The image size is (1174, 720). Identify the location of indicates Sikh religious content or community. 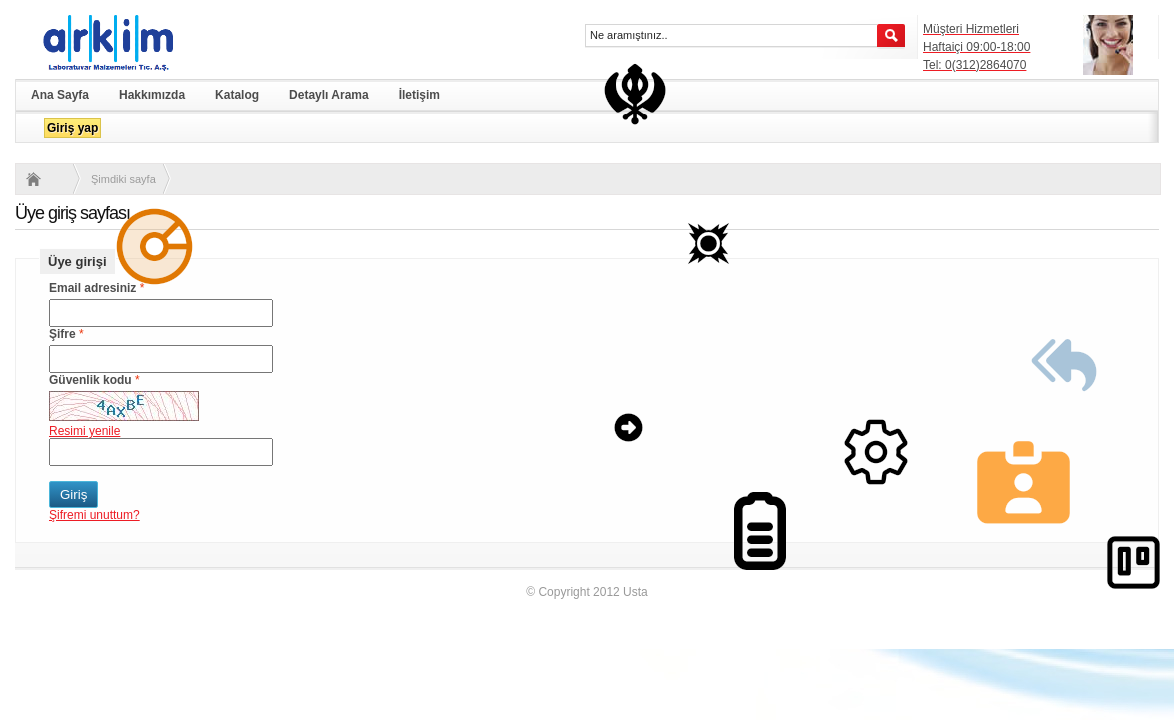
(635, 94).